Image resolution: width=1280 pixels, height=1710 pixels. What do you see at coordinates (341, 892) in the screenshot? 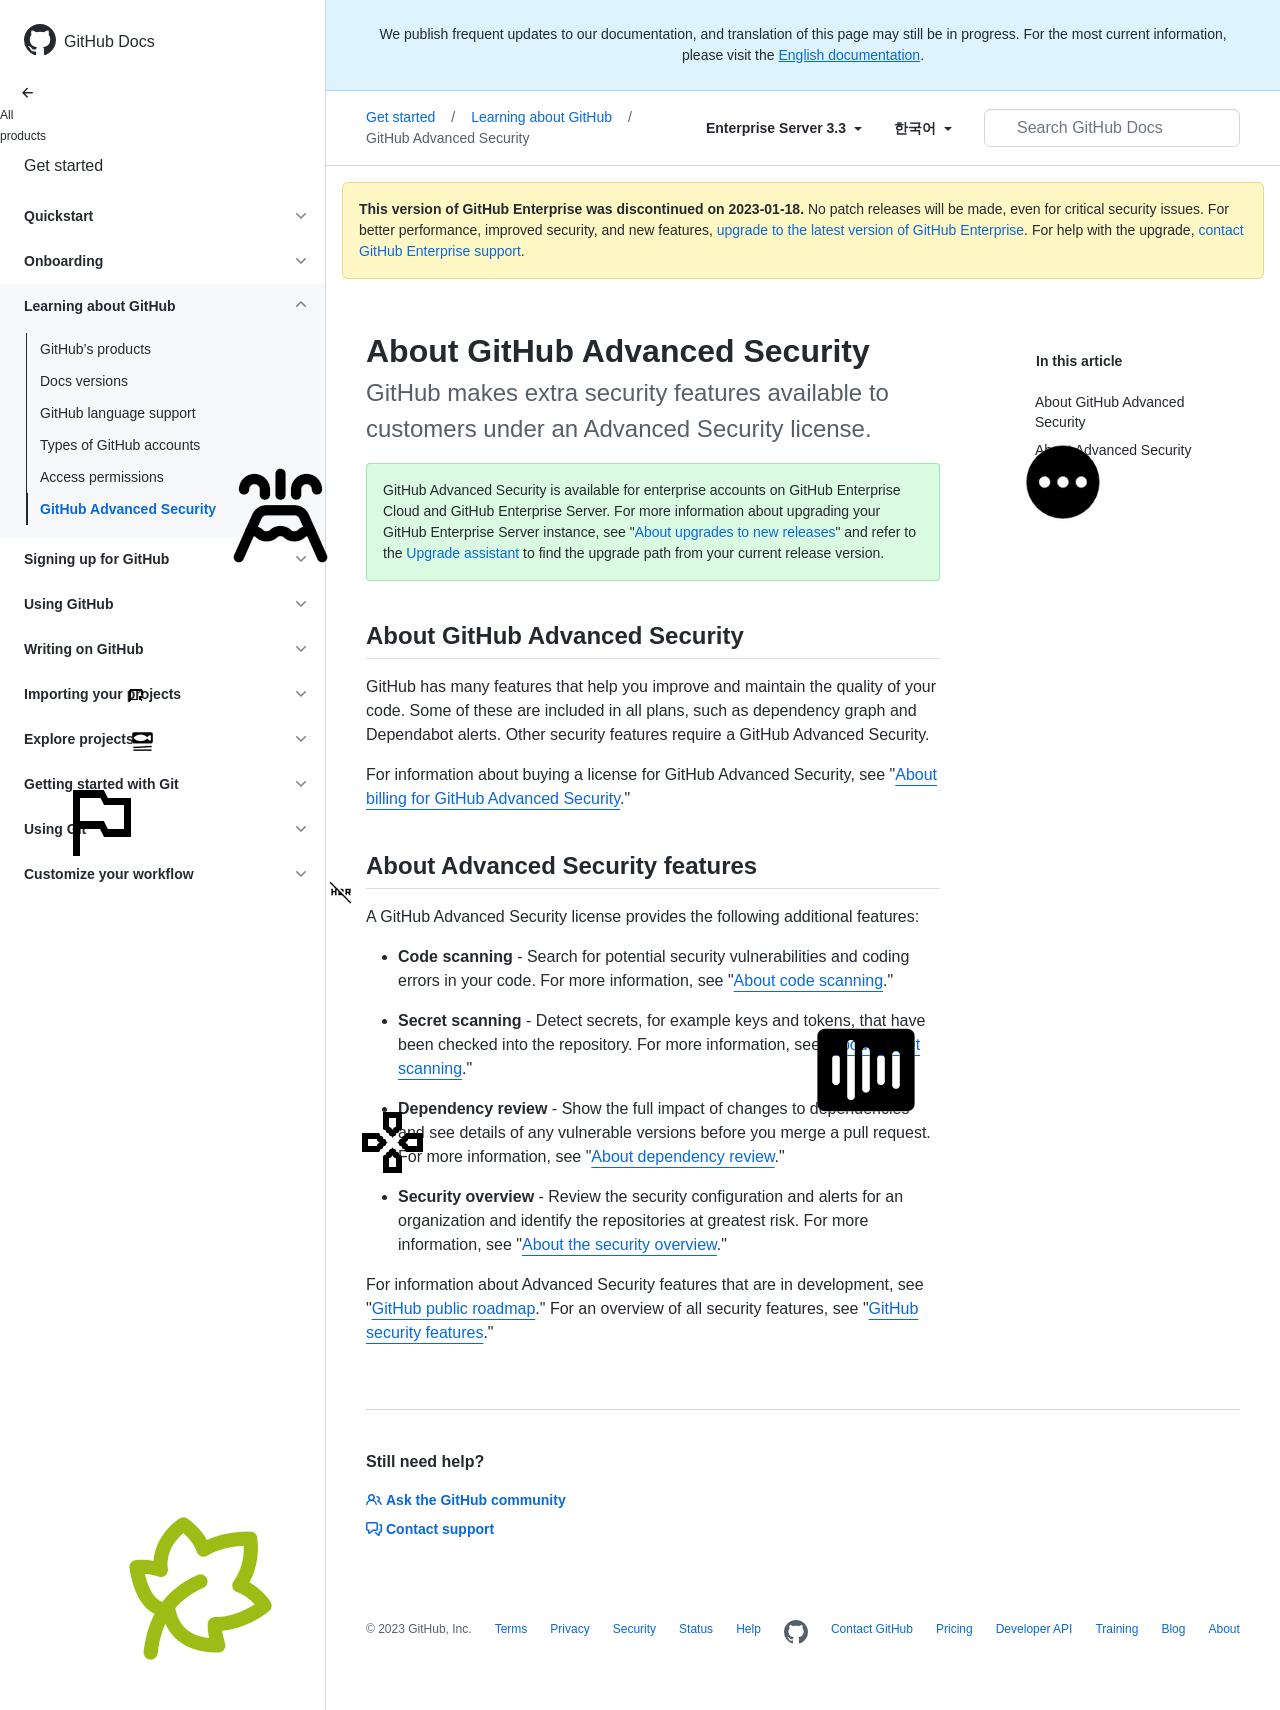
I see `disable HDR mode in camera settings` at bounding box center [341, 892].